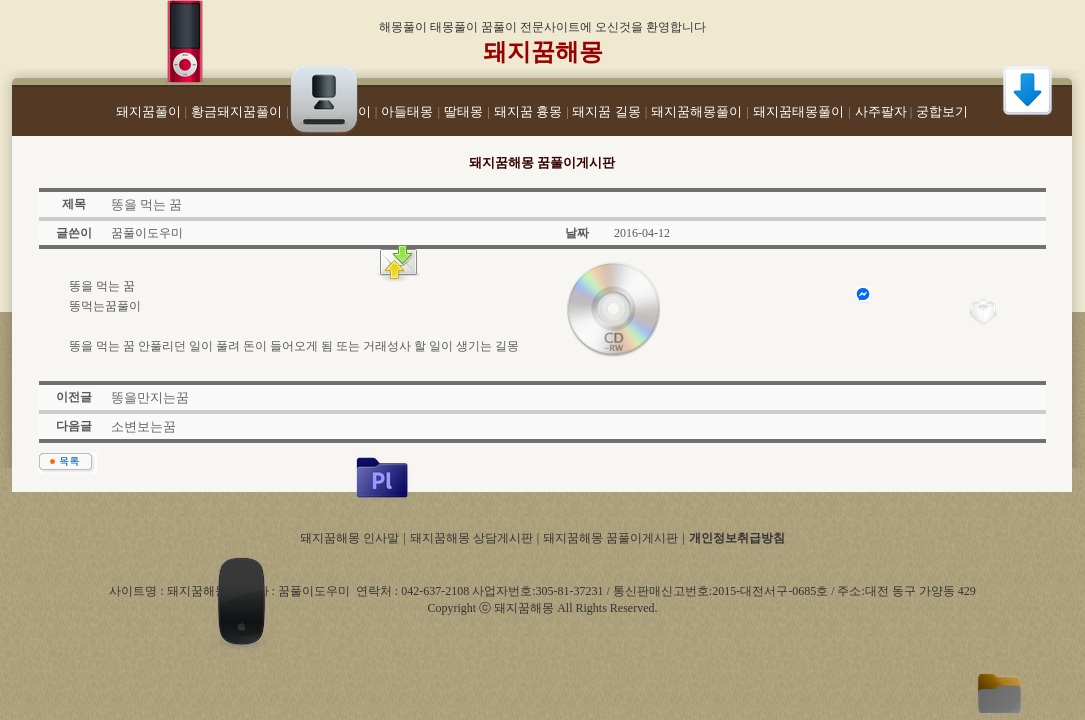  What do you see at coordinates (983, 312) in the screenshot?
I see `a plugin or extension module` at bounding box center [983, 312].